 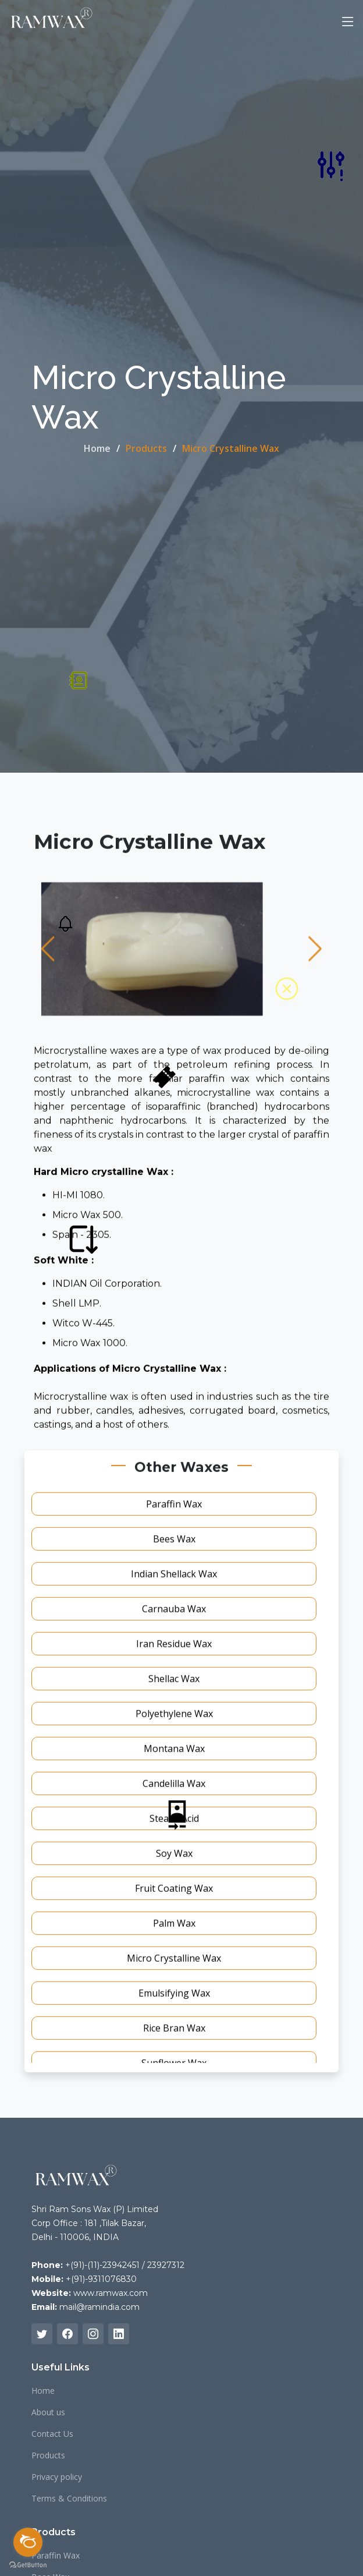 I want to click on view your tickets or passes, so click(x=164, y=1077).